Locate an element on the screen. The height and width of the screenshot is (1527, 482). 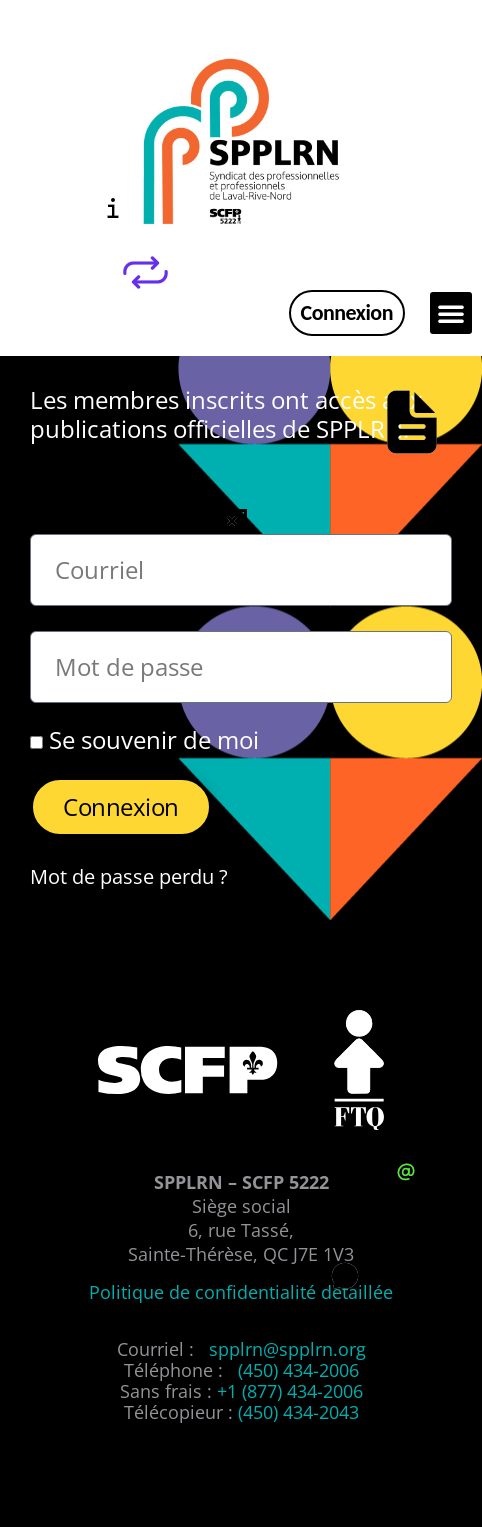
view document details is located at coordinates (412, 422).